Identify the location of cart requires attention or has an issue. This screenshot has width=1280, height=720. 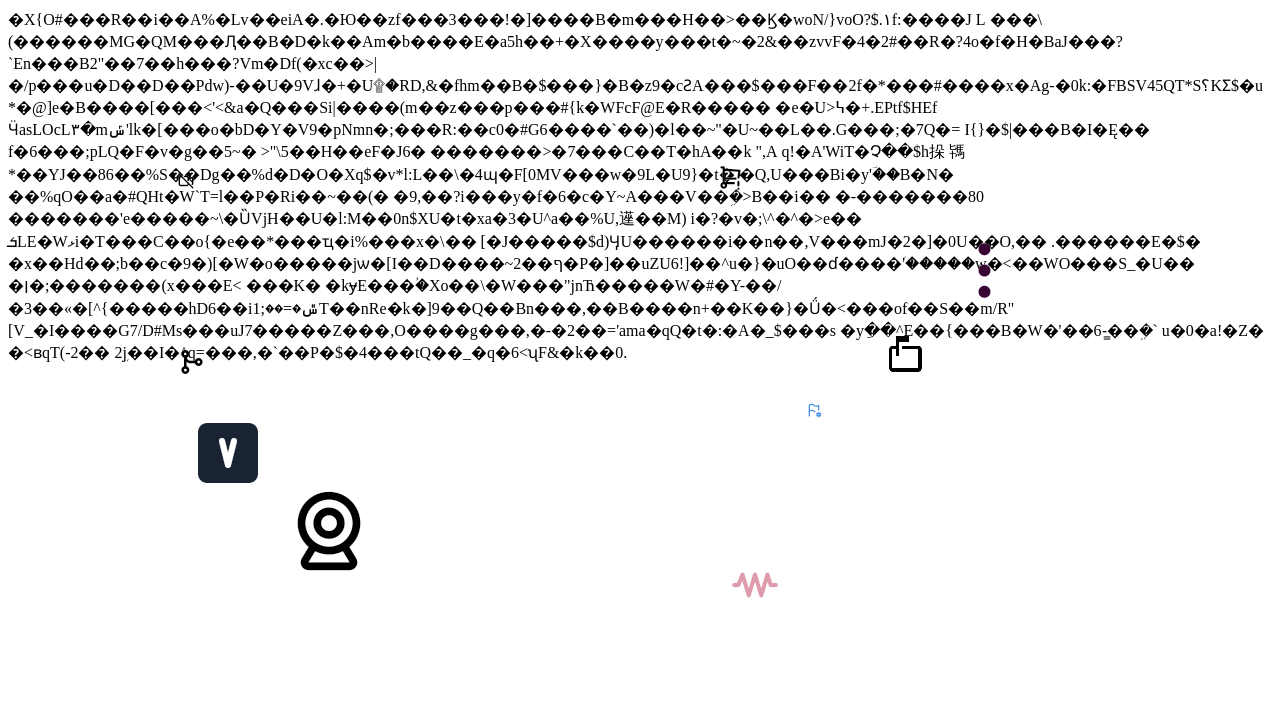
(730, 177).